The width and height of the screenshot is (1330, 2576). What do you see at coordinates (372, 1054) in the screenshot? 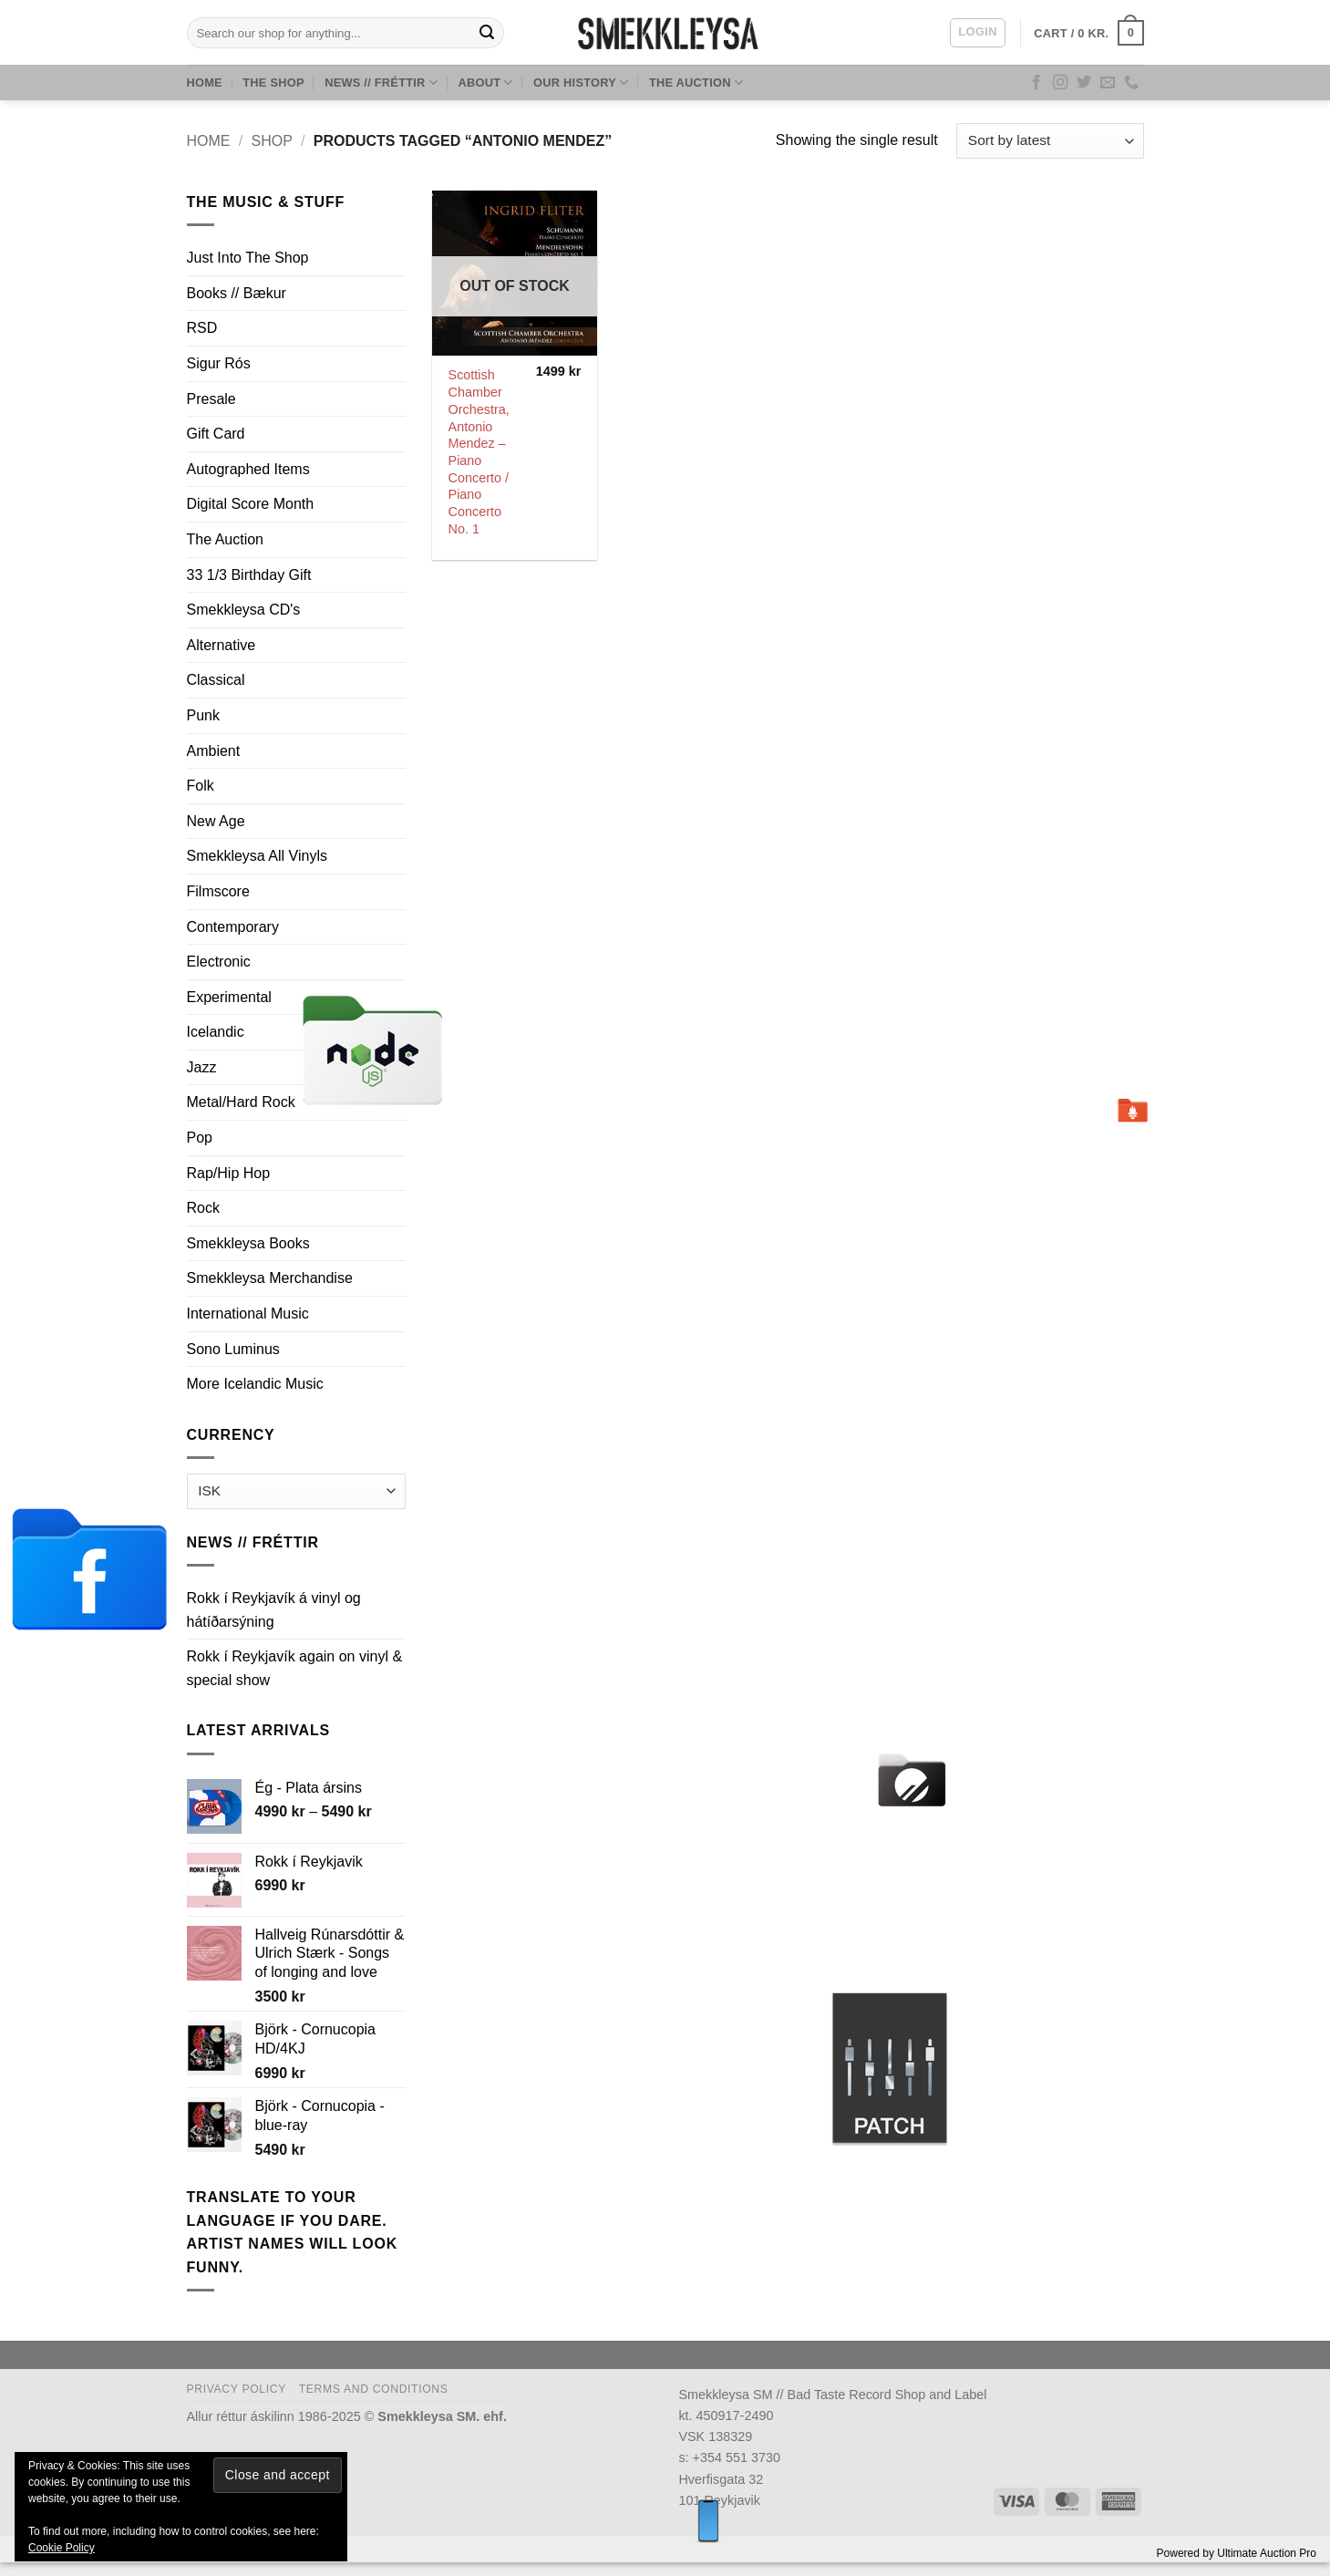
I see `open node.js project folder` at bounding box center [372, 1054].